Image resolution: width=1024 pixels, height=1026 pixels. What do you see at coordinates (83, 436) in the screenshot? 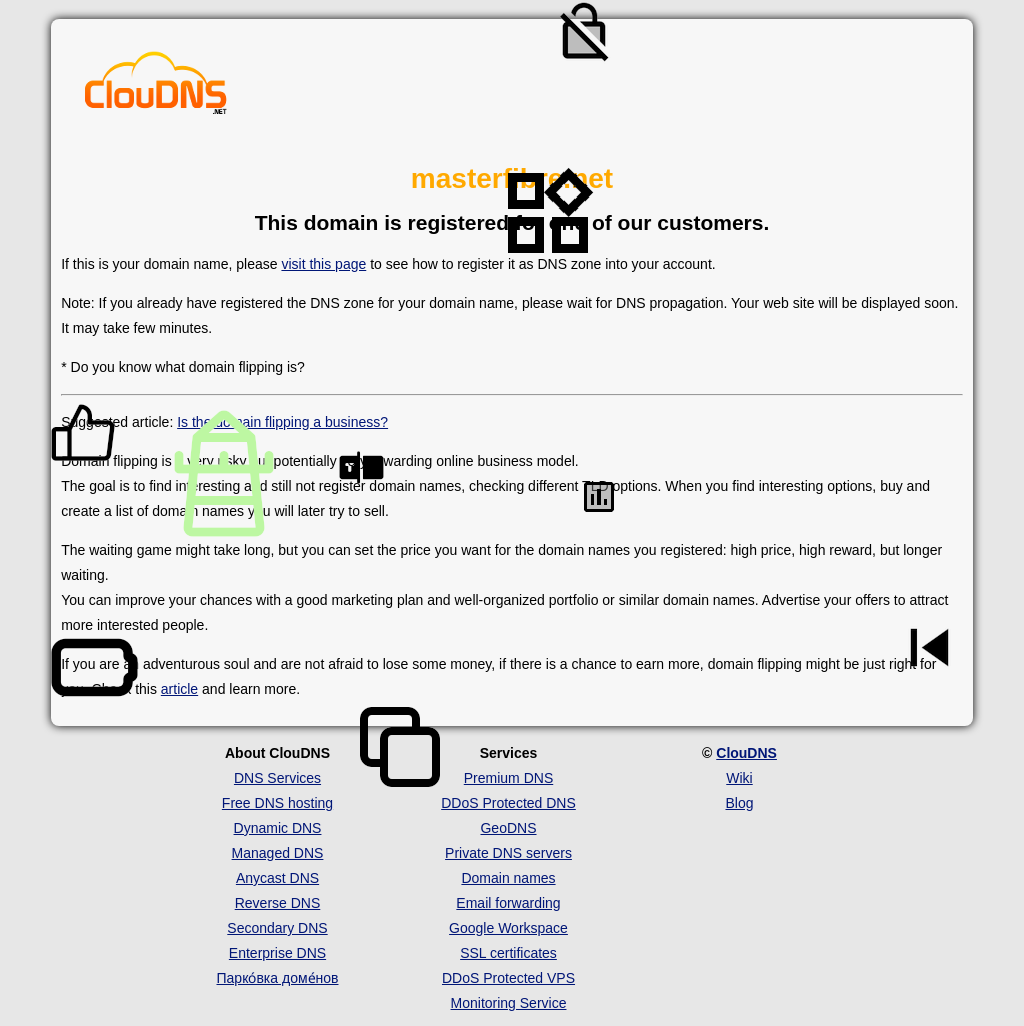
I see `like or approve content` at bounding box center [83, 436].